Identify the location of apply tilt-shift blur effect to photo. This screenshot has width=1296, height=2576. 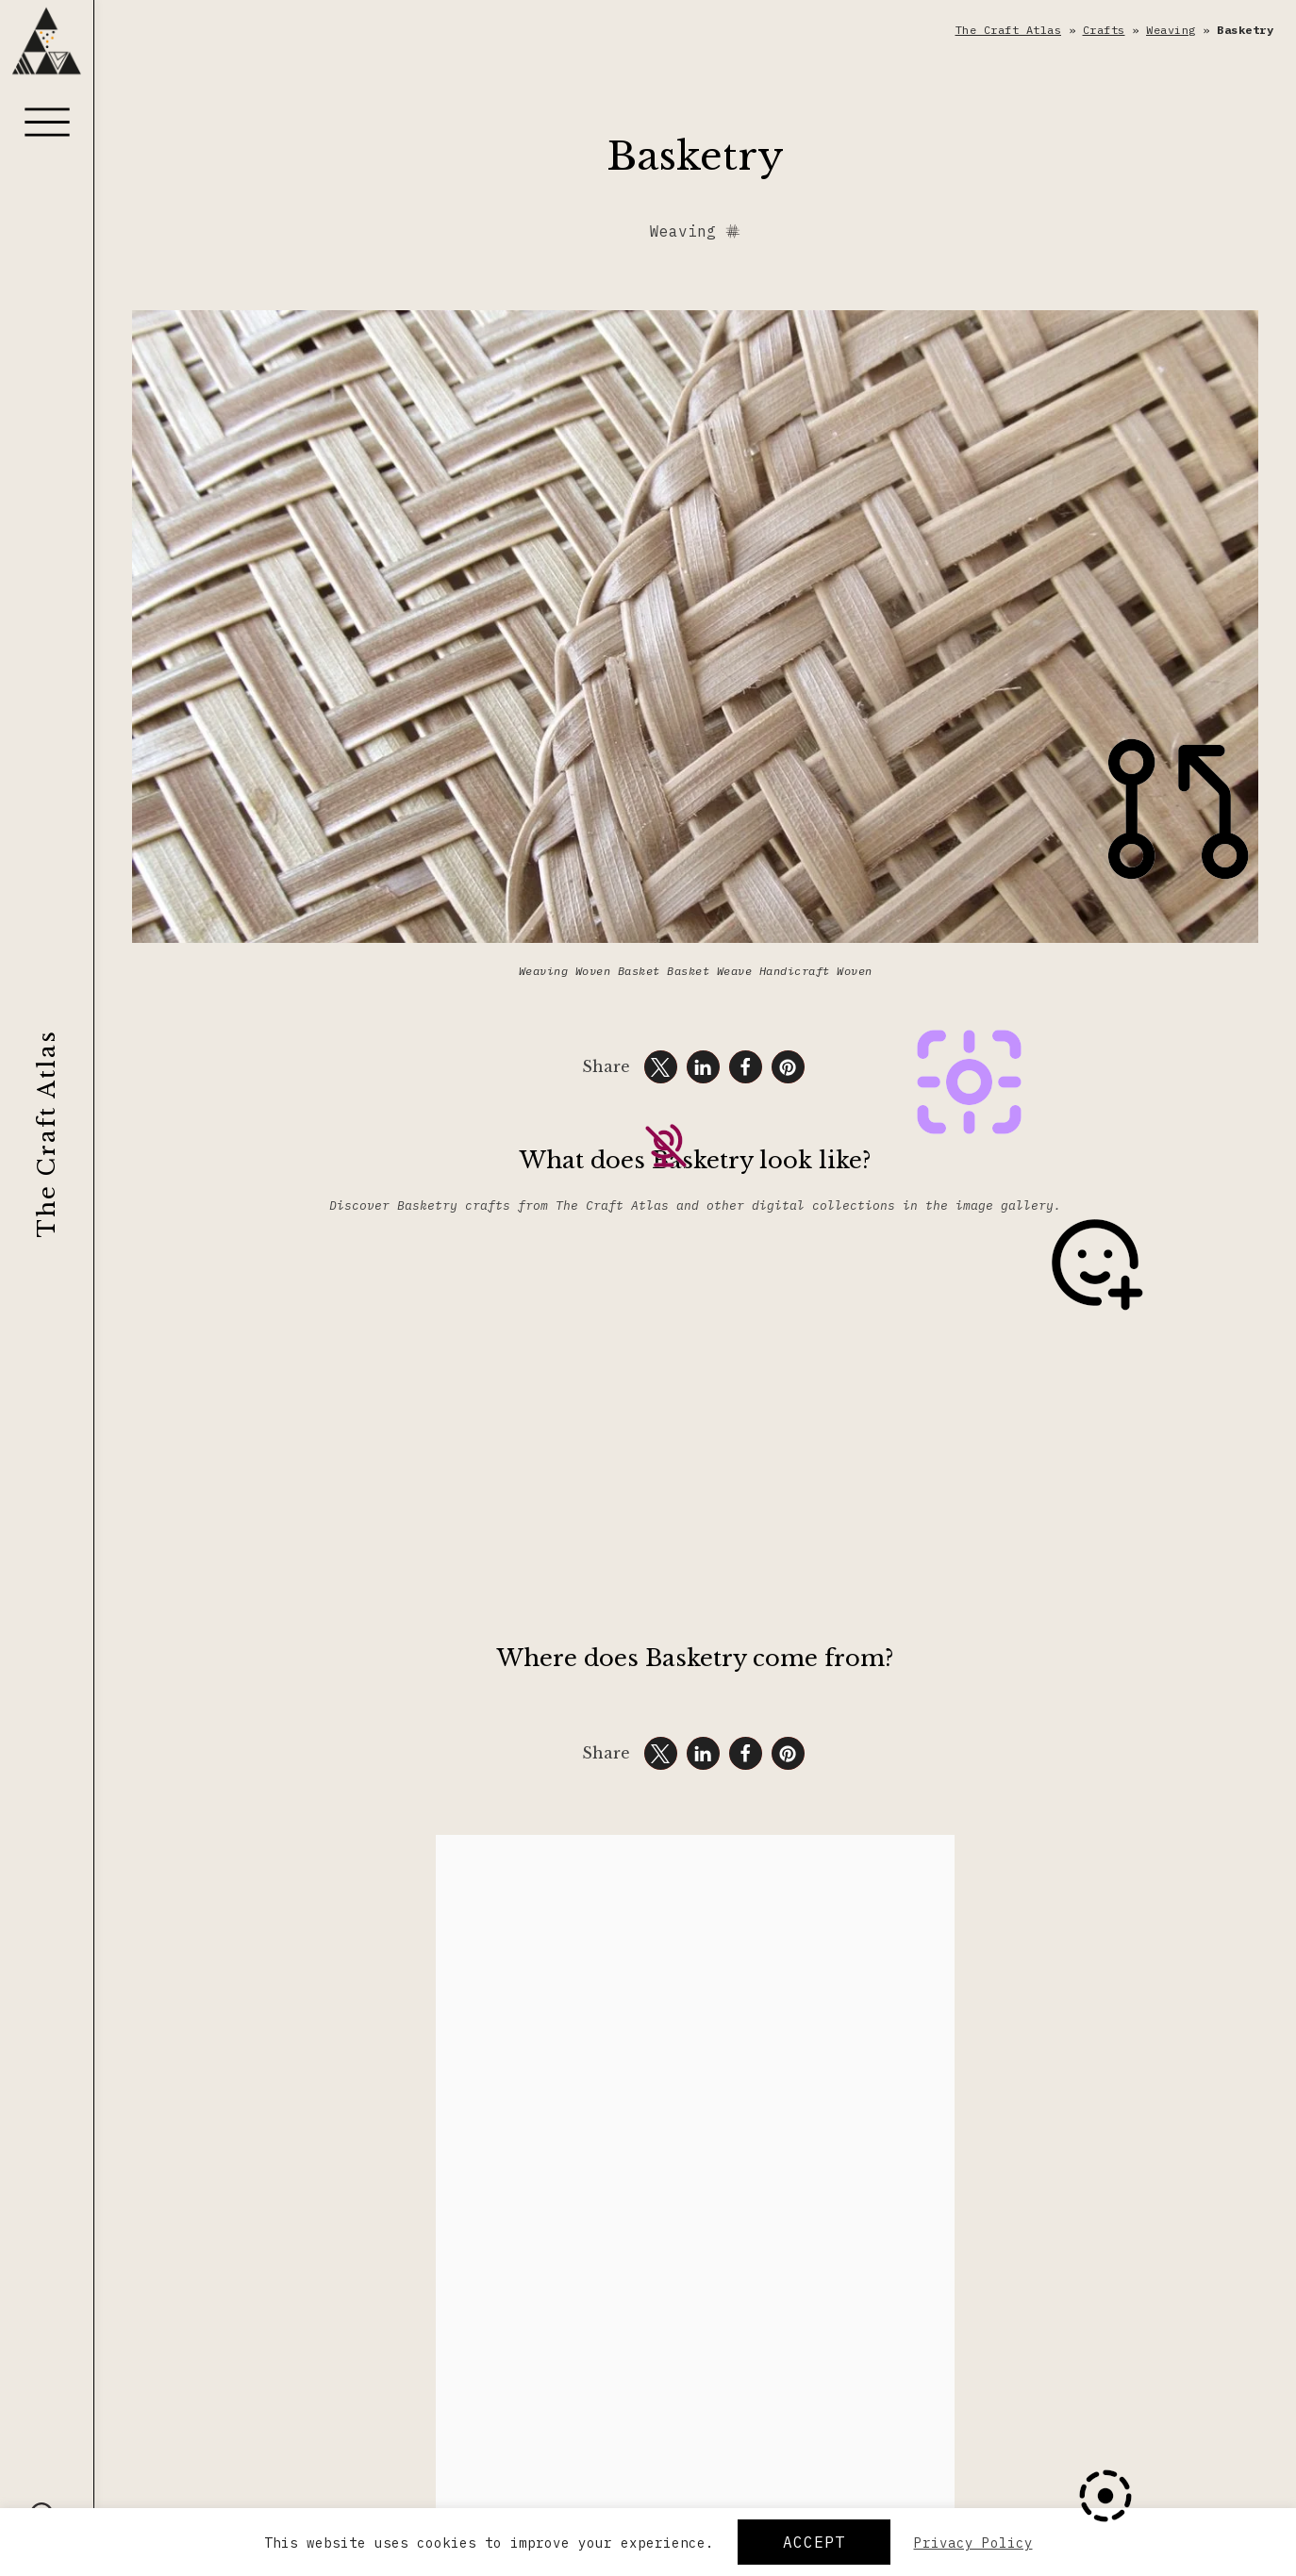
(1105, 2496).